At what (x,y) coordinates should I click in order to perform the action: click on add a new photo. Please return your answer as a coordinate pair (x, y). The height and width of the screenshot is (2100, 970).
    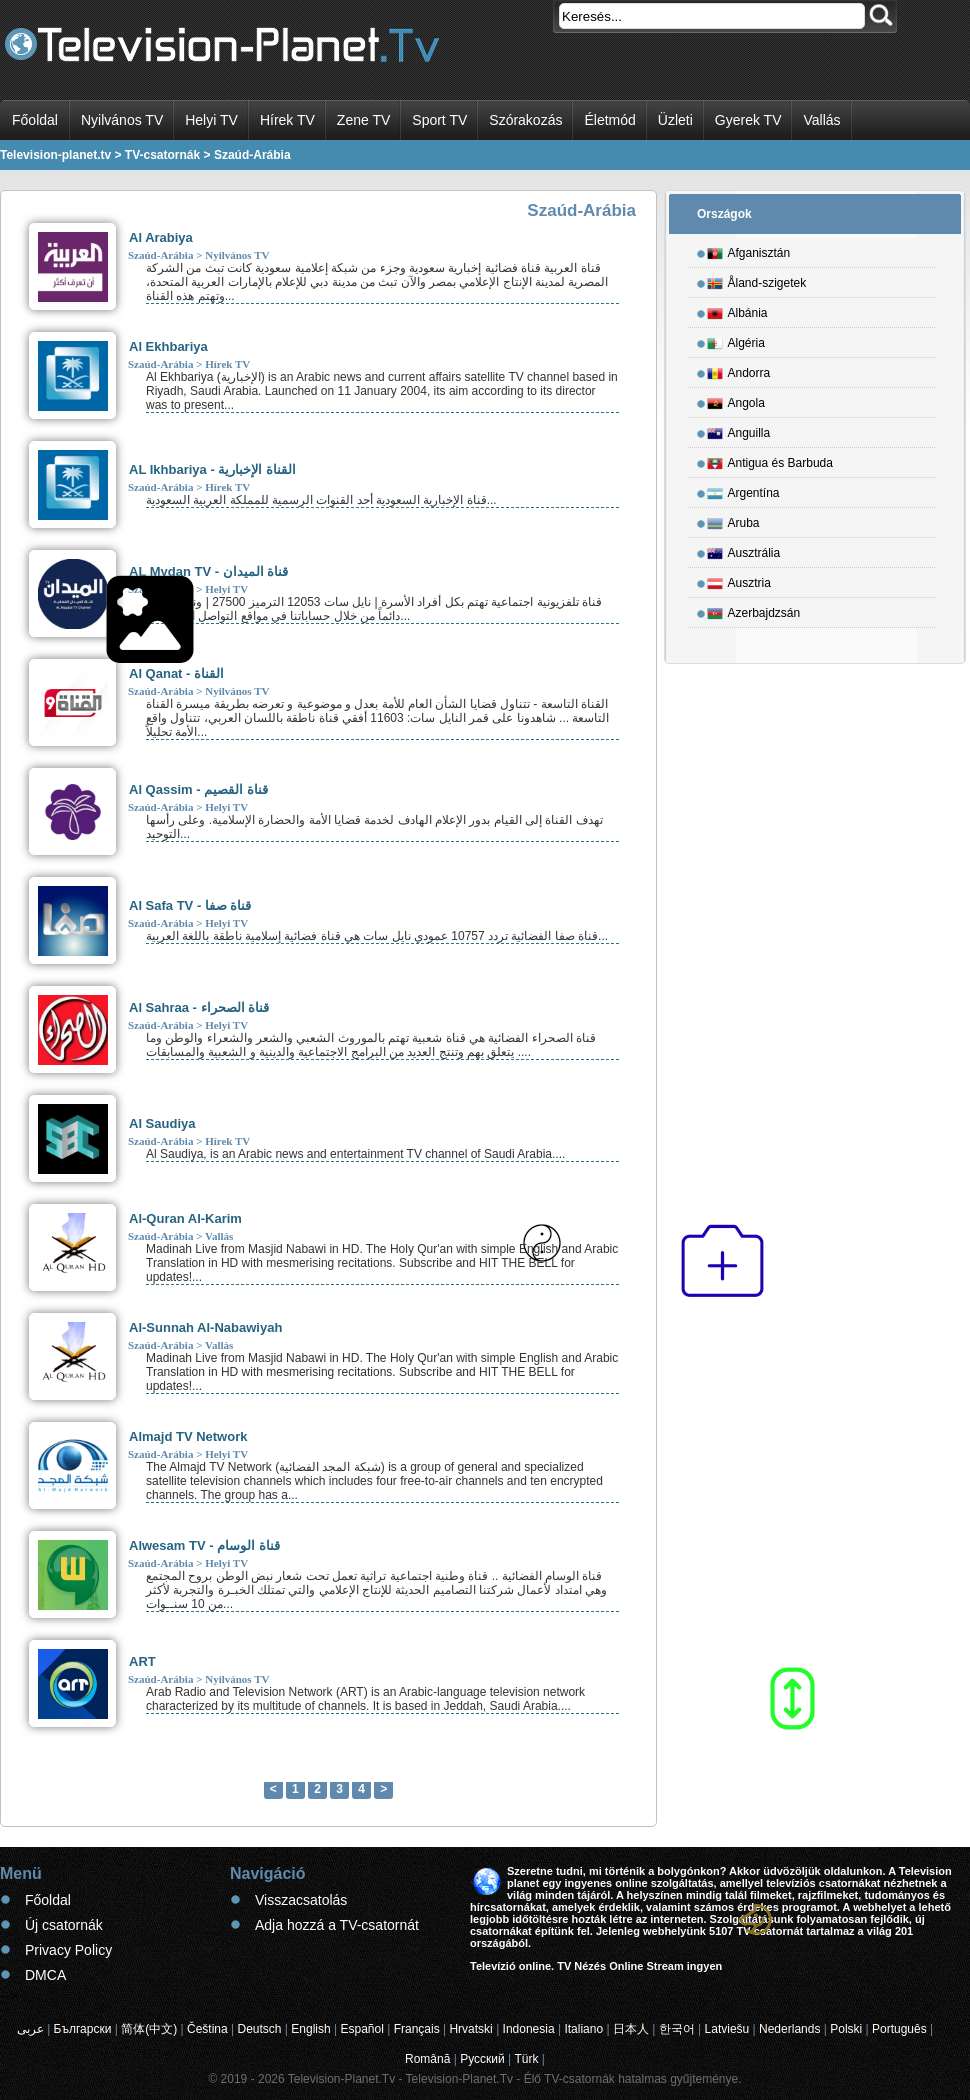
    Looking at the image, I should click on (722, 1262).